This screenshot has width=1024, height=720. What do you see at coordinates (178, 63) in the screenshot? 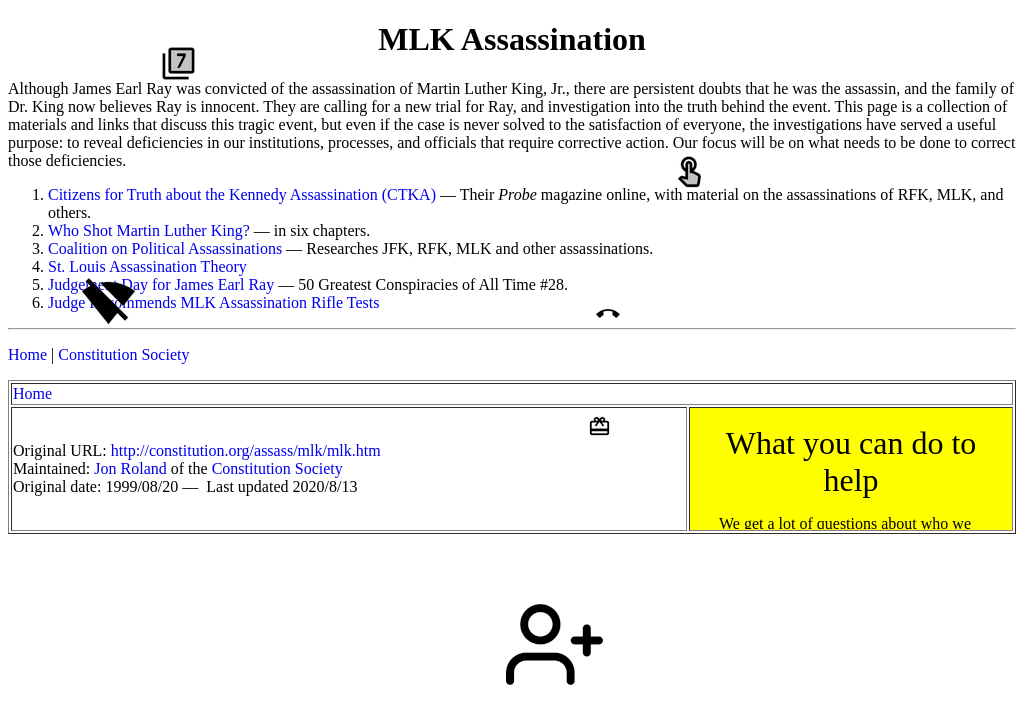
I see `indicates item number 7 in a numbered list or gallery` at bounding box center [178, 63].